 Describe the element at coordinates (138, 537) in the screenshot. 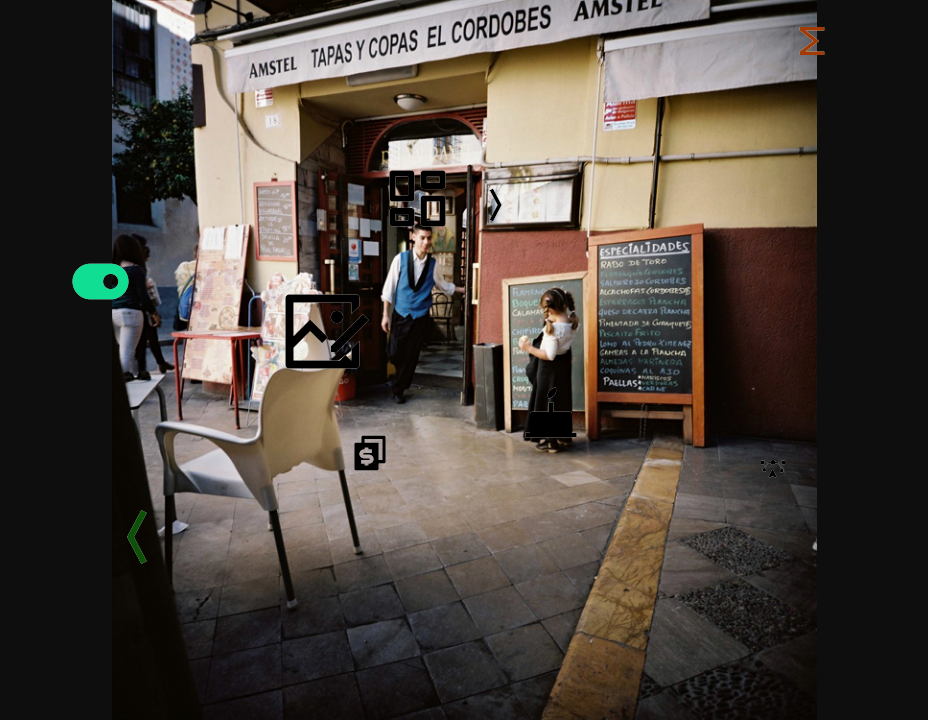

I see `go back to the previous screen` at that location.